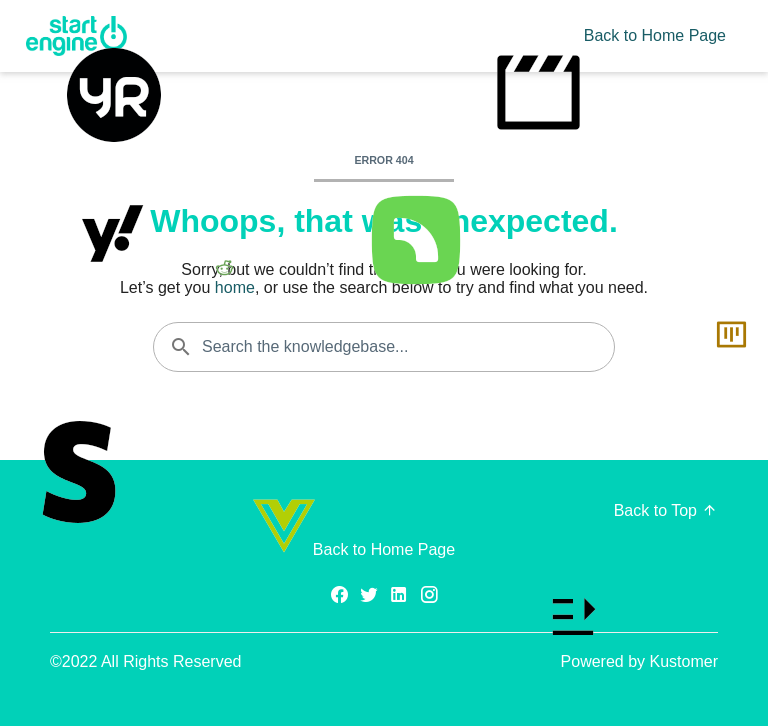 This screenshot has height=726, width=768. I want to click on stripe payment integration, so click(79, 472).